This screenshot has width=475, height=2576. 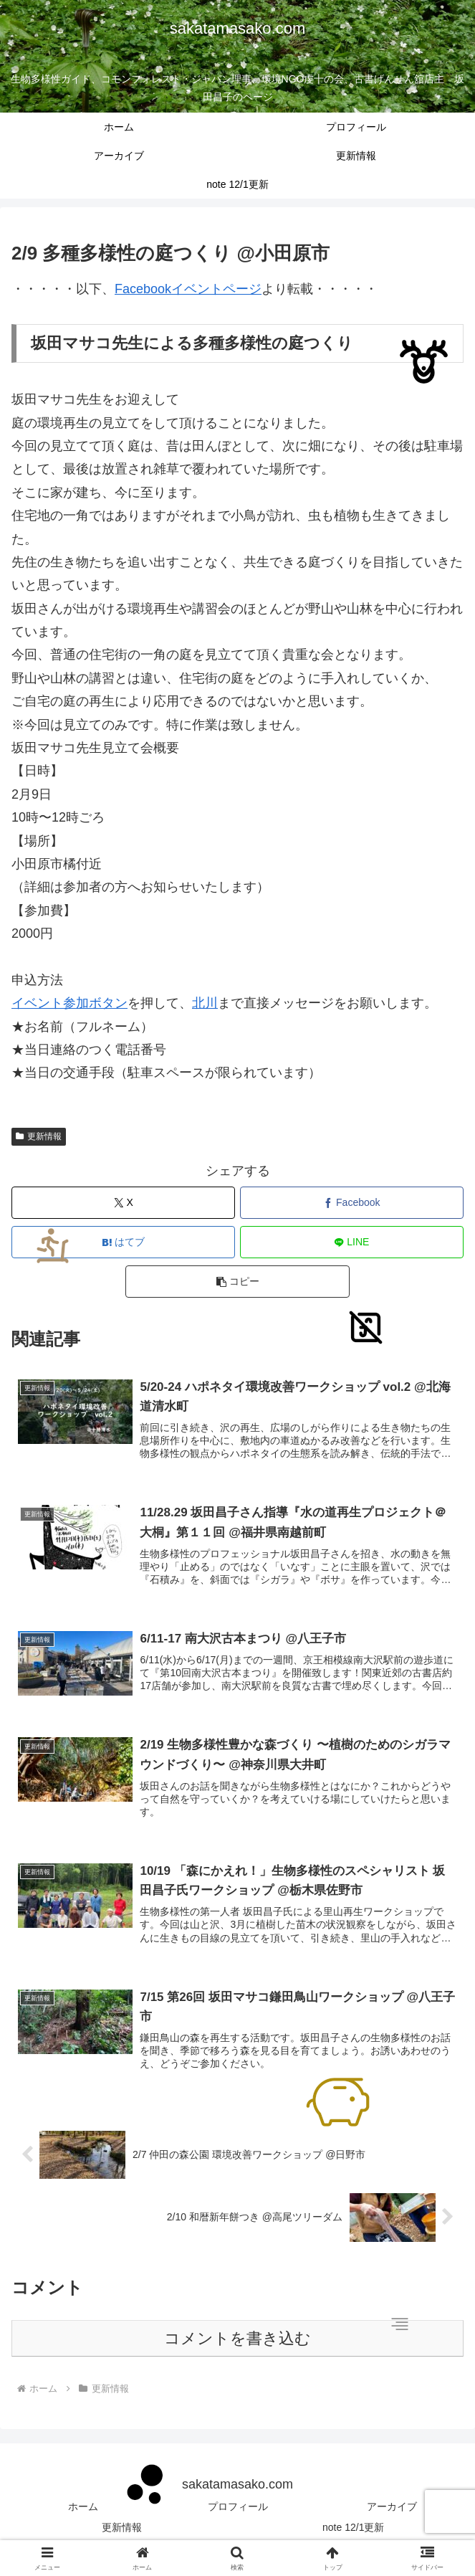 I want to click on view bubble chart data visualization, so click(x=147, y=2484).